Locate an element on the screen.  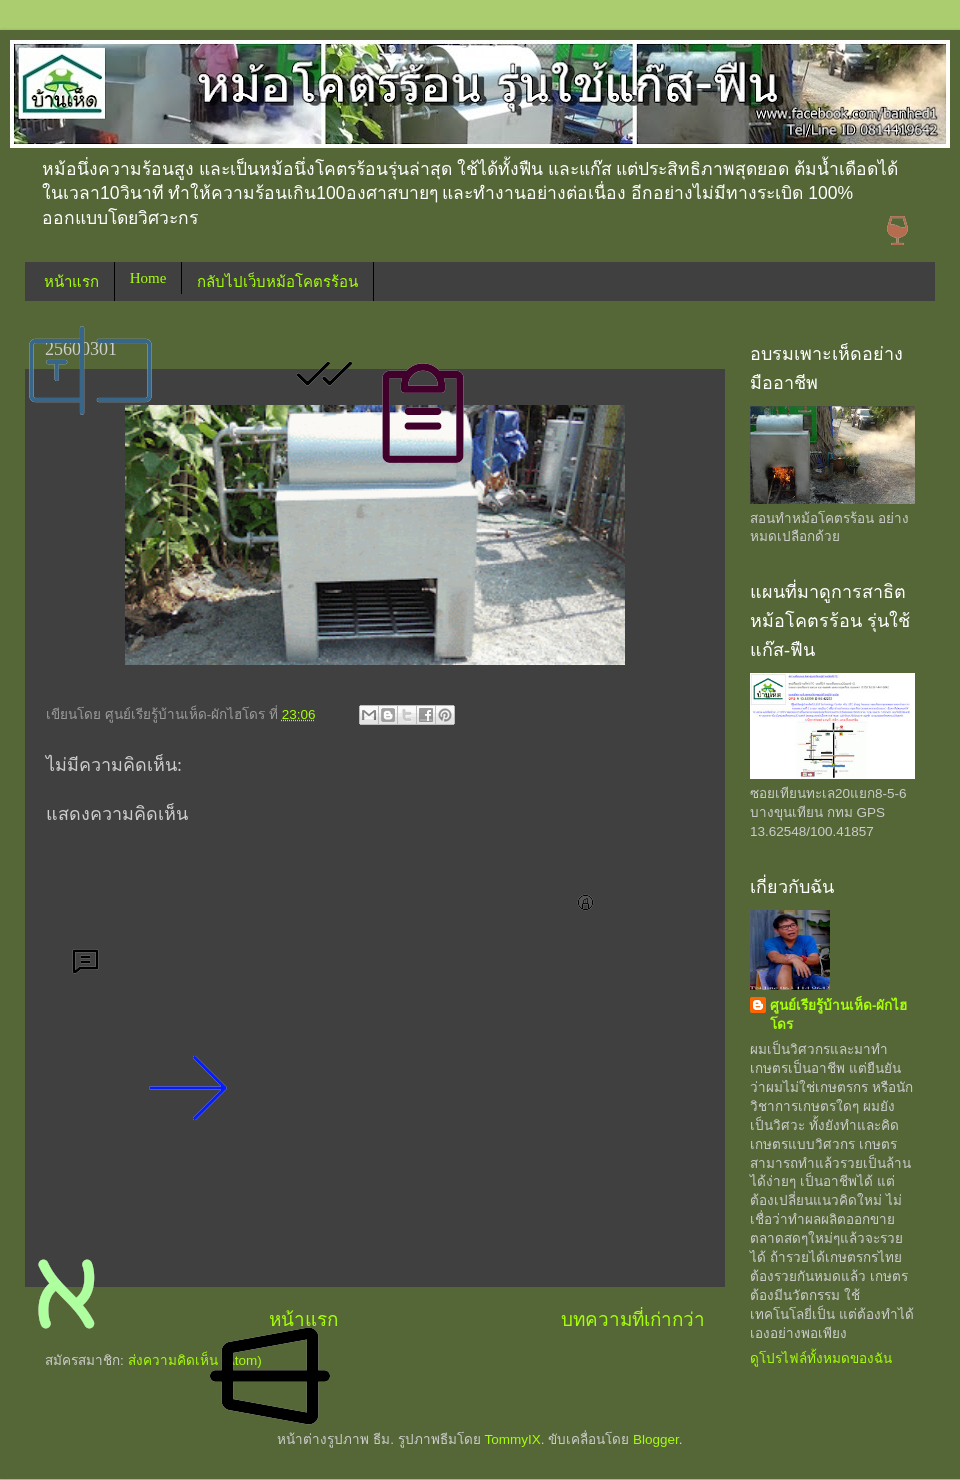
navigate to the next item or page is located at coordinates (188, 1088).